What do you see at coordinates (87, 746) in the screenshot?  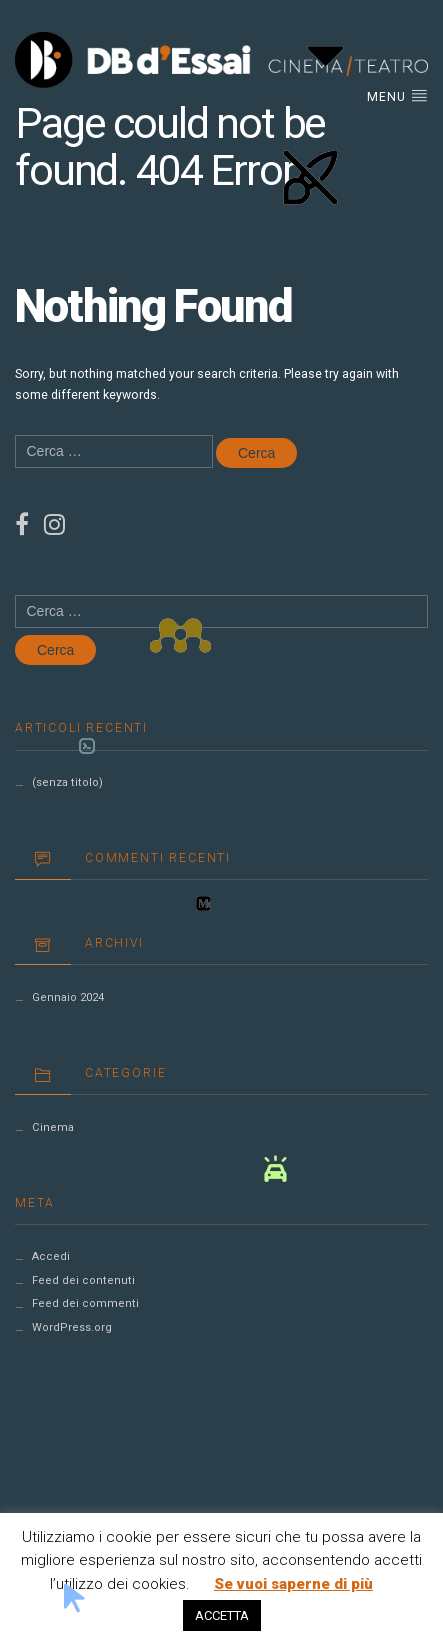 I see `tabler icons brand logo` at bounding box center [87, 746].